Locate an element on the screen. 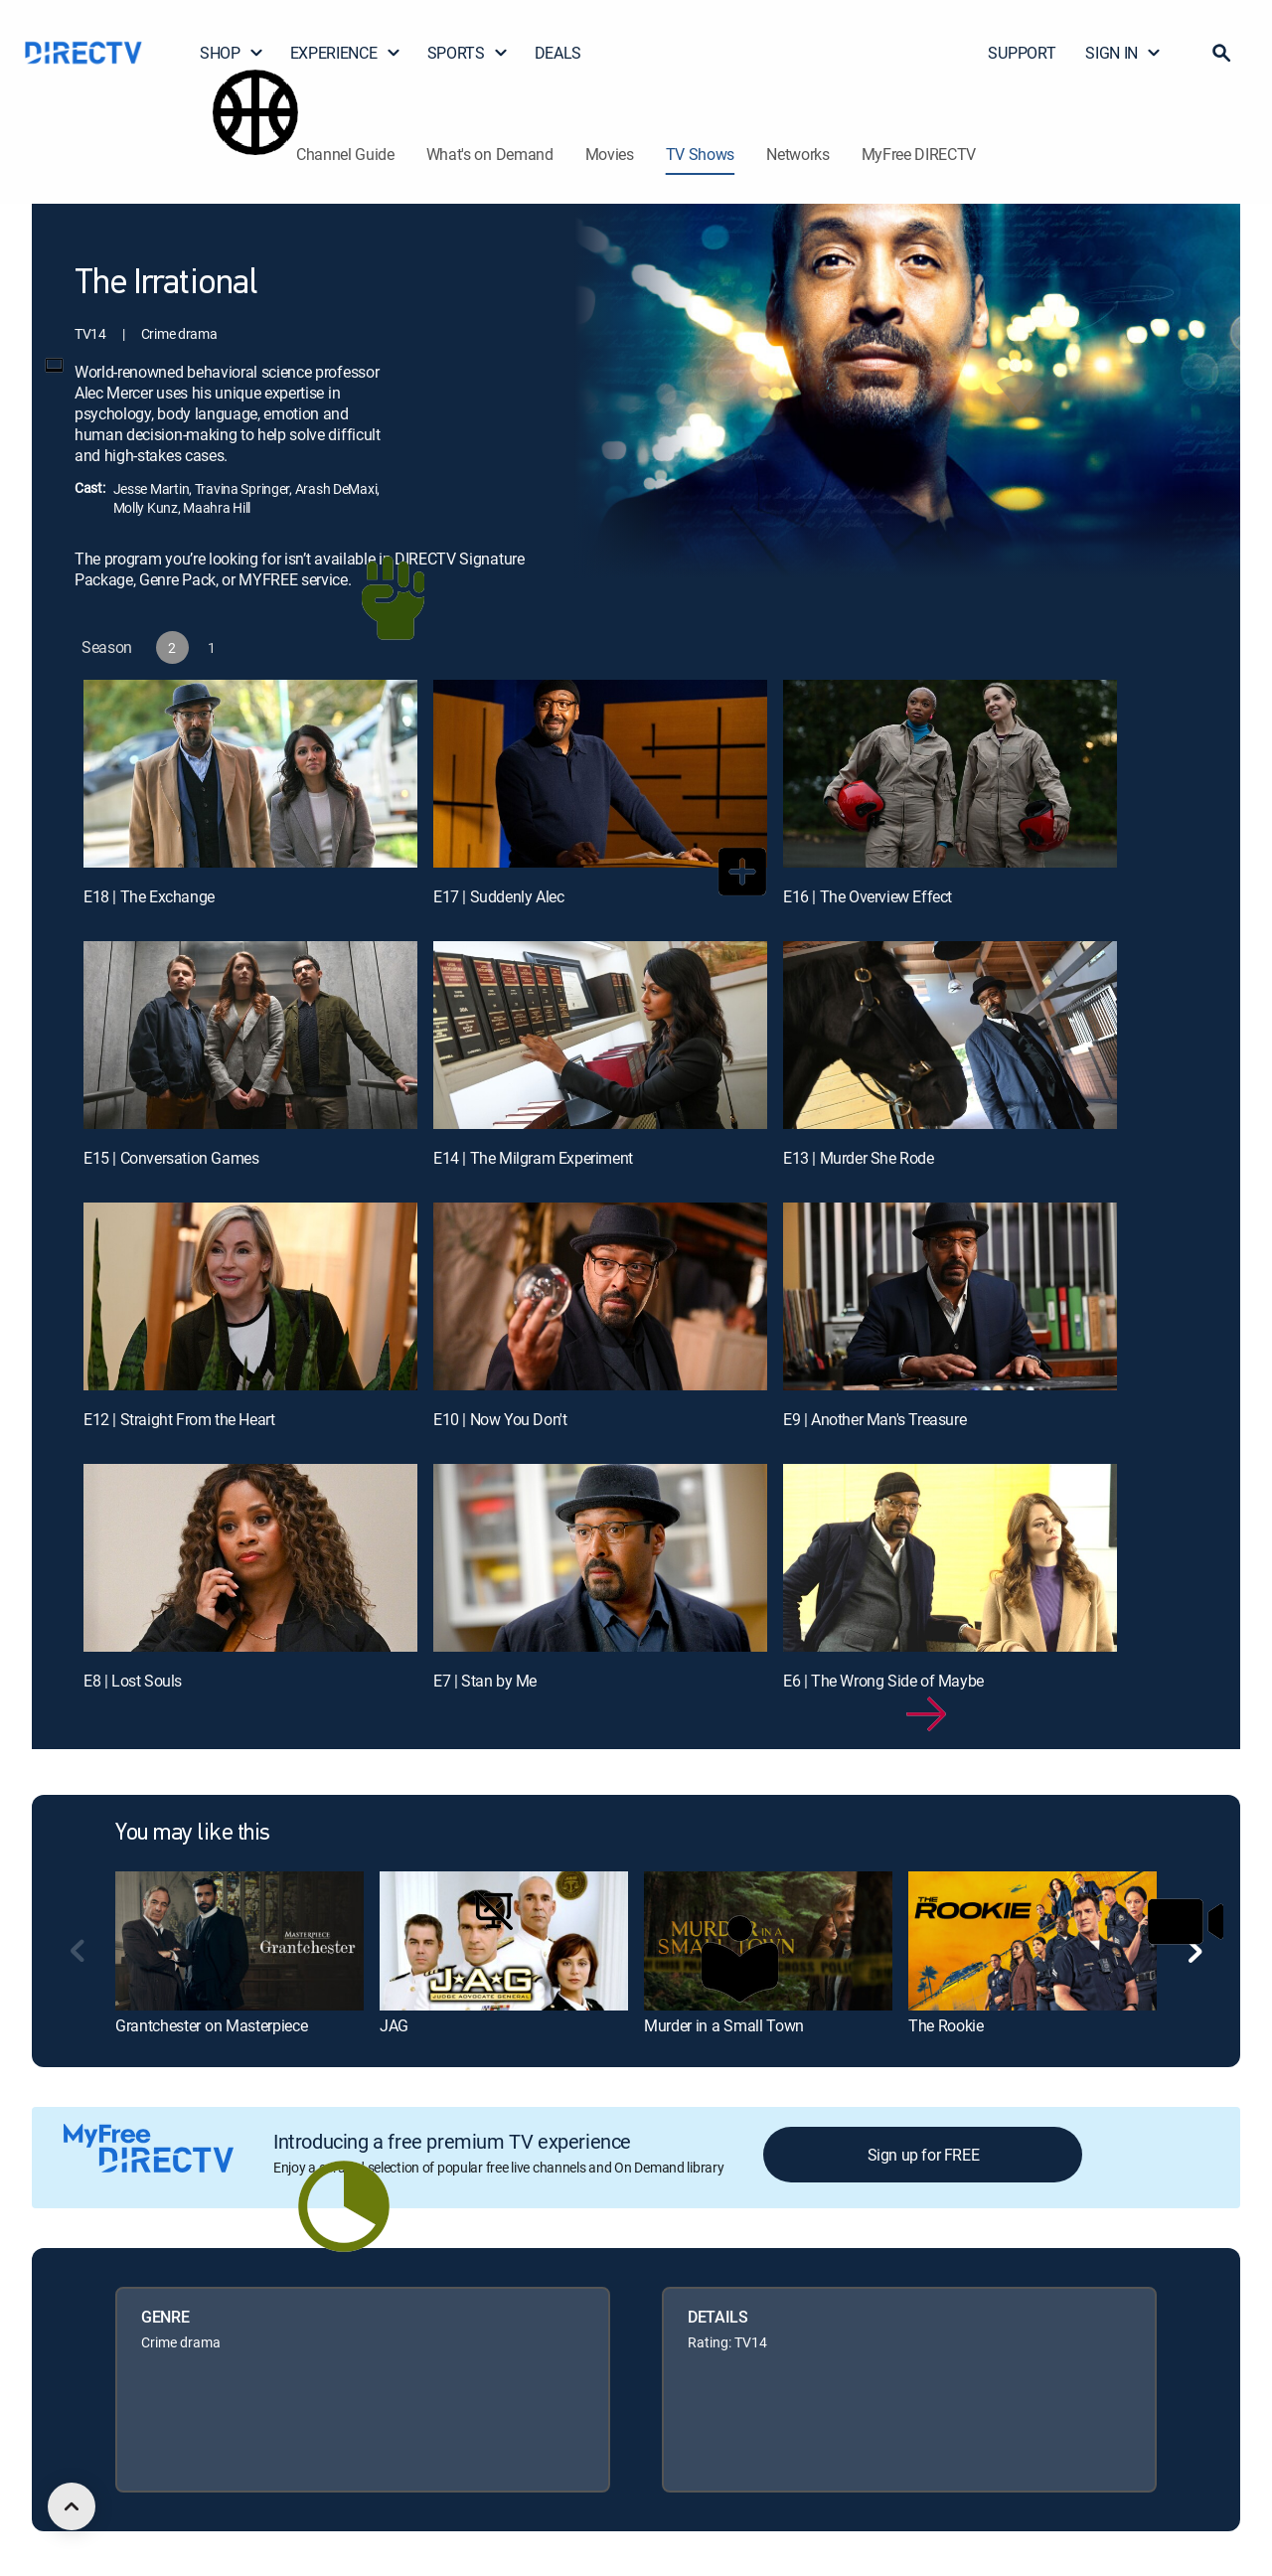 The image size is (1272, 2576). start a video call is located at coordinates (1183, 1921).